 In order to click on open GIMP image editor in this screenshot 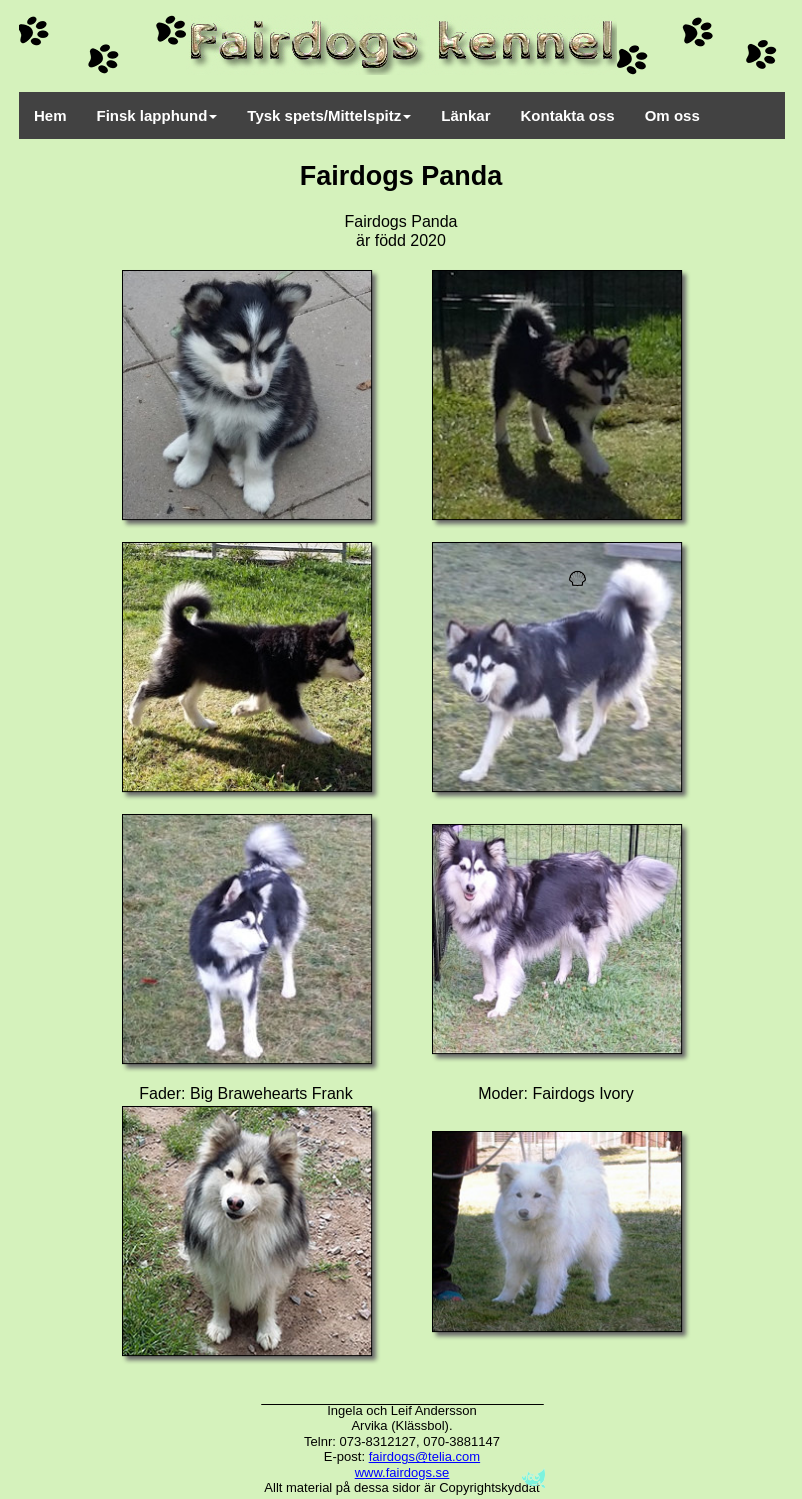, I will do `click(533, 1478)`.